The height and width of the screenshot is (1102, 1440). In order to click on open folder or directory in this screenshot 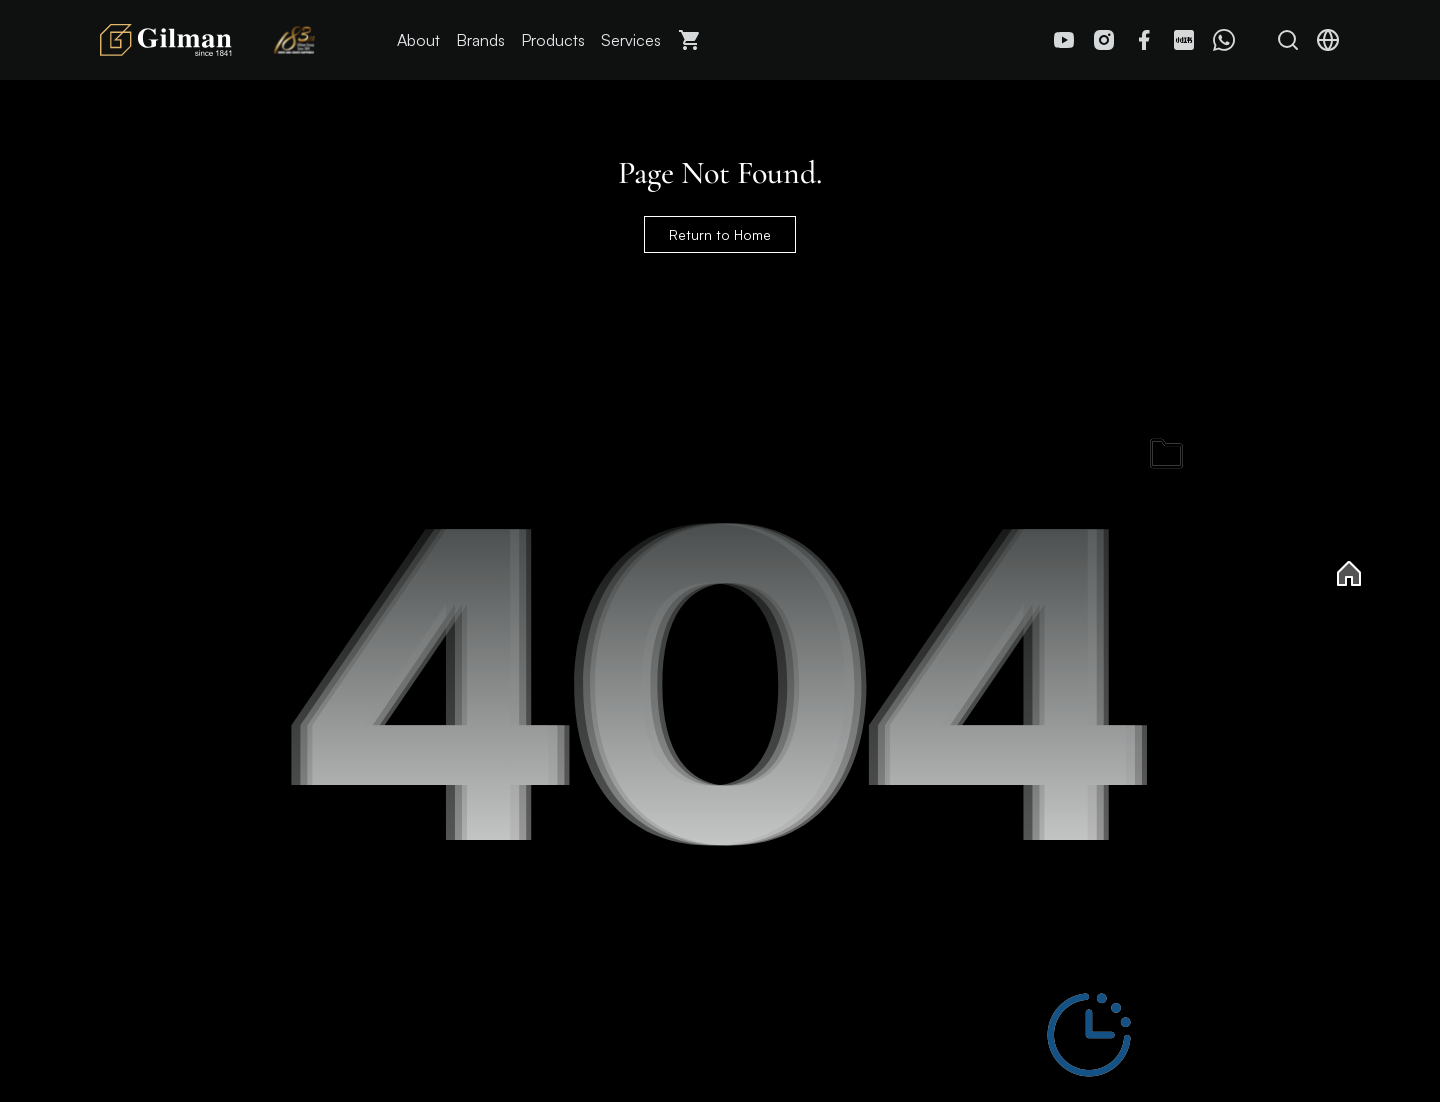, I will do `click(1166, 453)`.